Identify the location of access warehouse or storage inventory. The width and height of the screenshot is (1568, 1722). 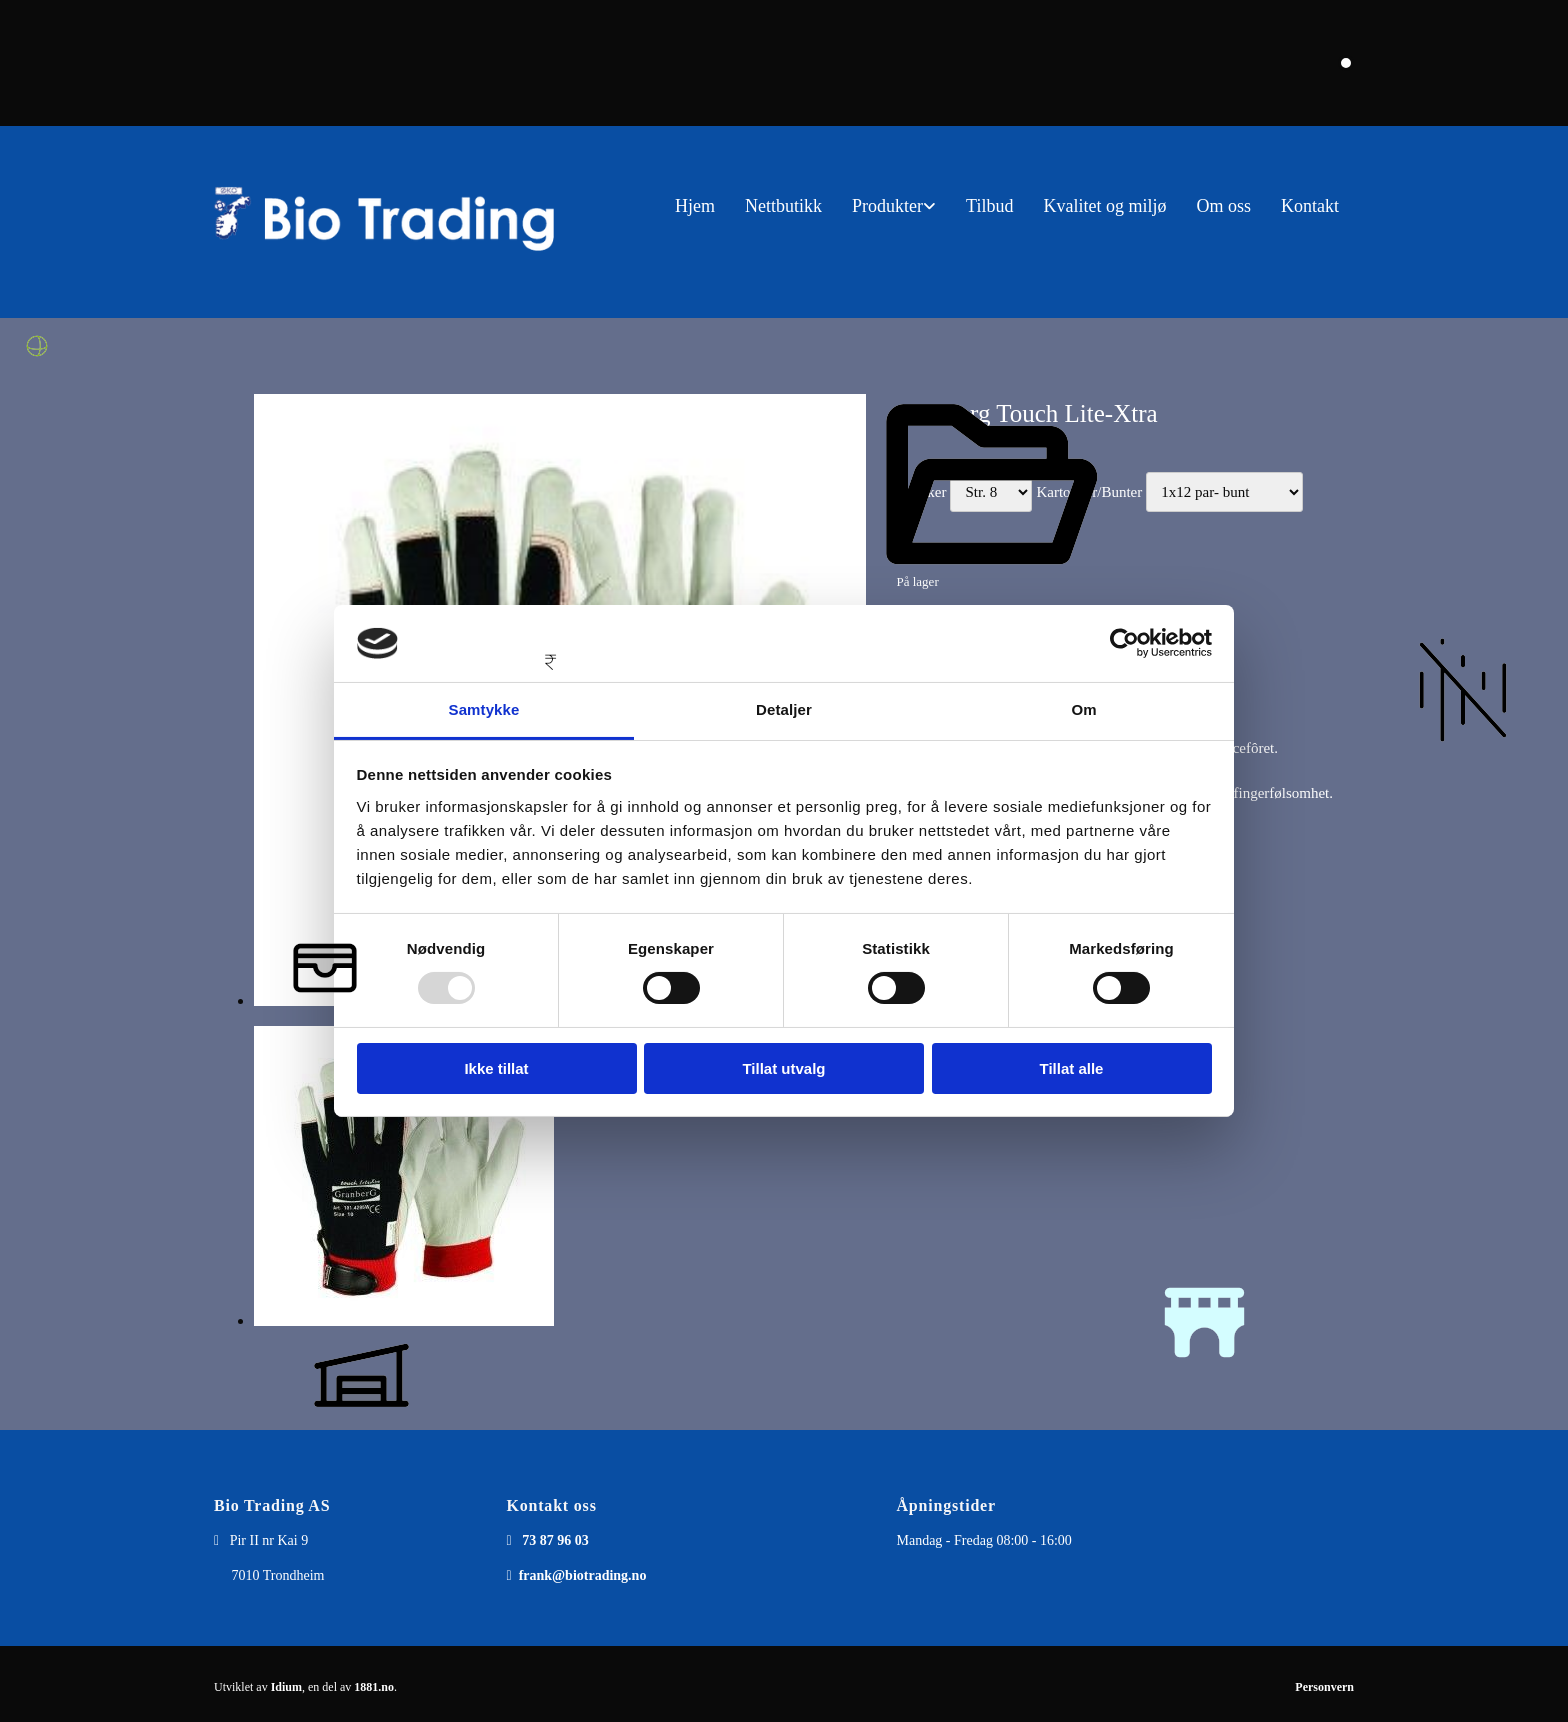
(361, 1378).